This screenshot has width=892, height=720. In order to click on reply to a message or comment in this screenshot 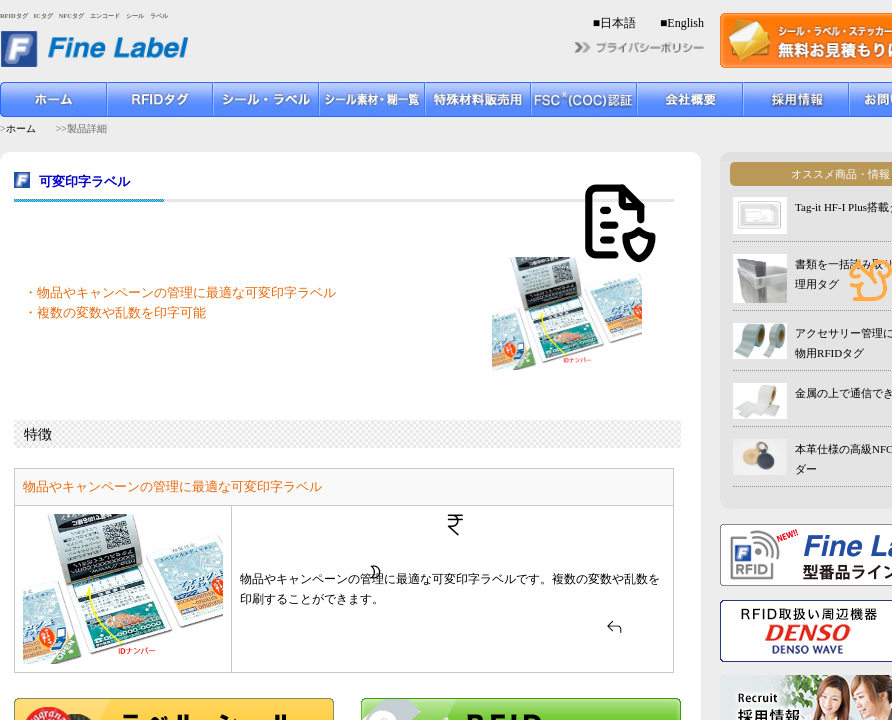, I will do `click(614, 627)`.